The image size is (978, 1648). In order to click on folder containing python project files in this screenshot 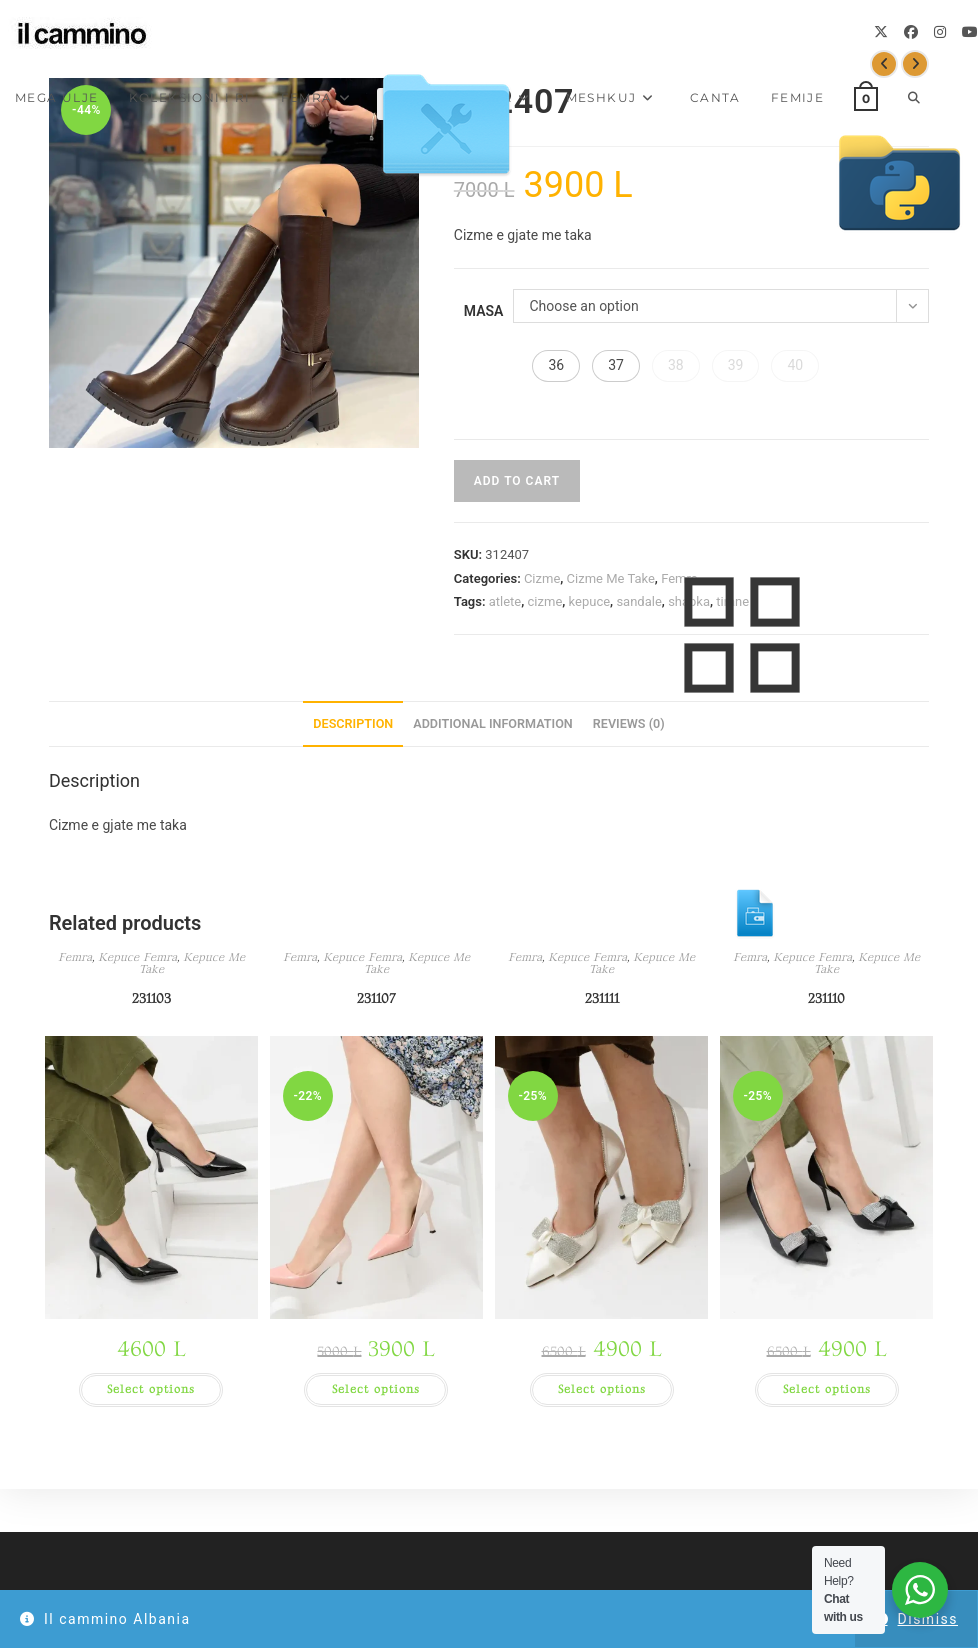, I will do `click(899, 186)`.